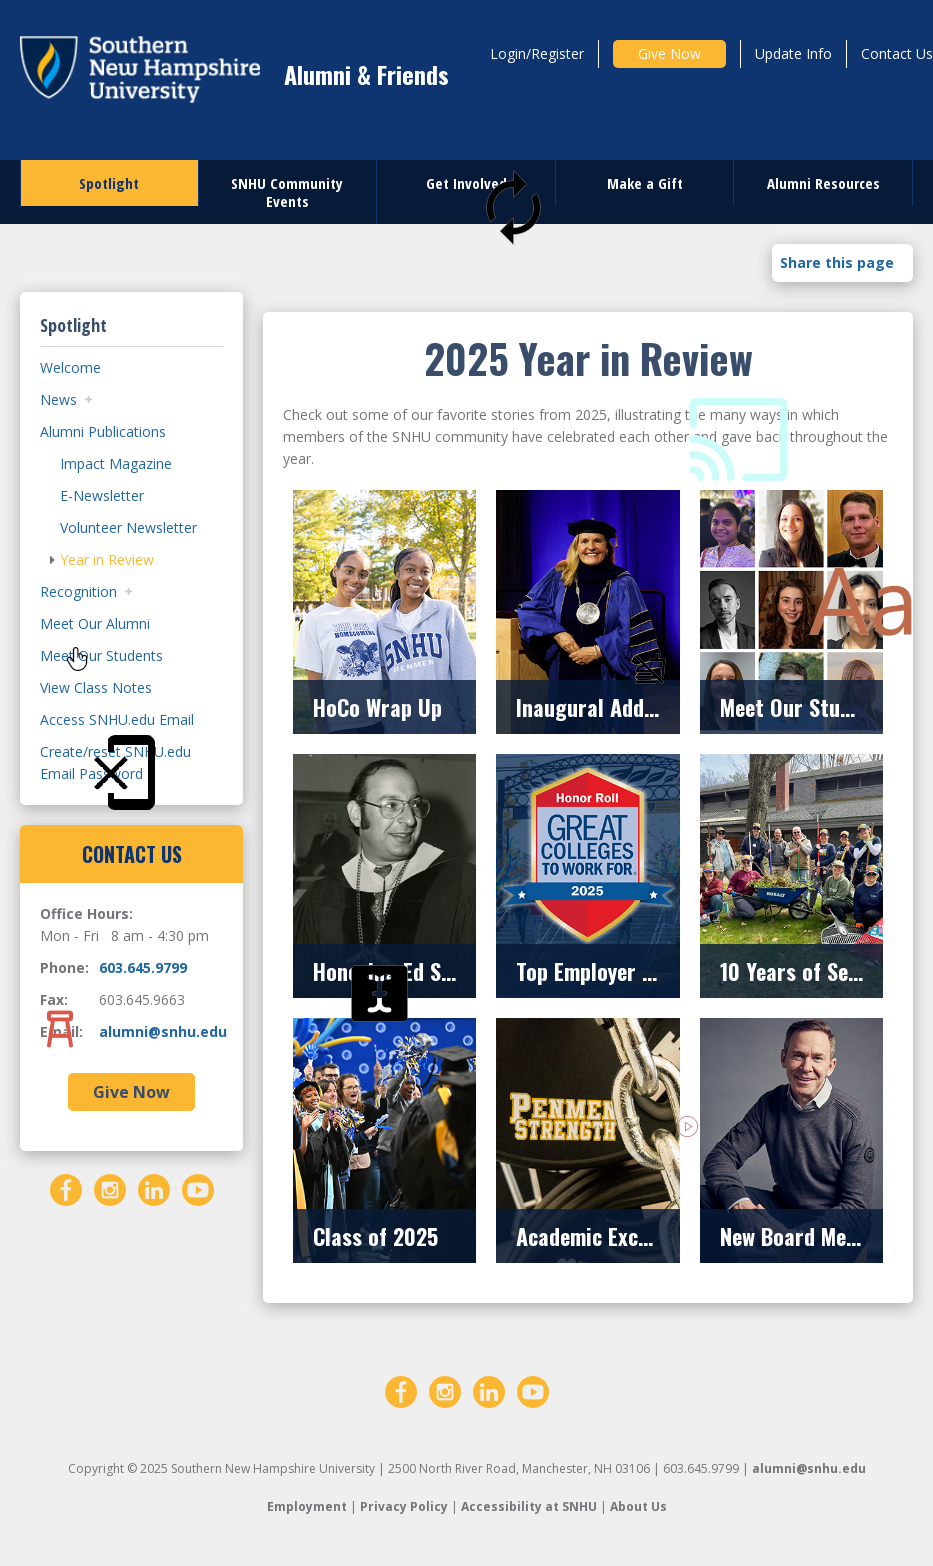 The width and height of the screenshot is (933, 1566). Describe the element at coordinates (650, 668) in the screenshot. I see `indicates no food allowed in this area` at that location.